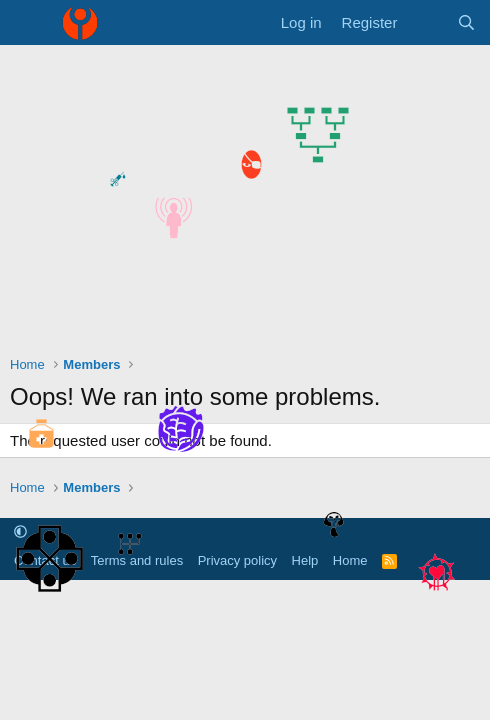 The height and width of the screenshot is (720, 490). I want to click on deadly or poisonous mushroom indicator, so click(333, 524).